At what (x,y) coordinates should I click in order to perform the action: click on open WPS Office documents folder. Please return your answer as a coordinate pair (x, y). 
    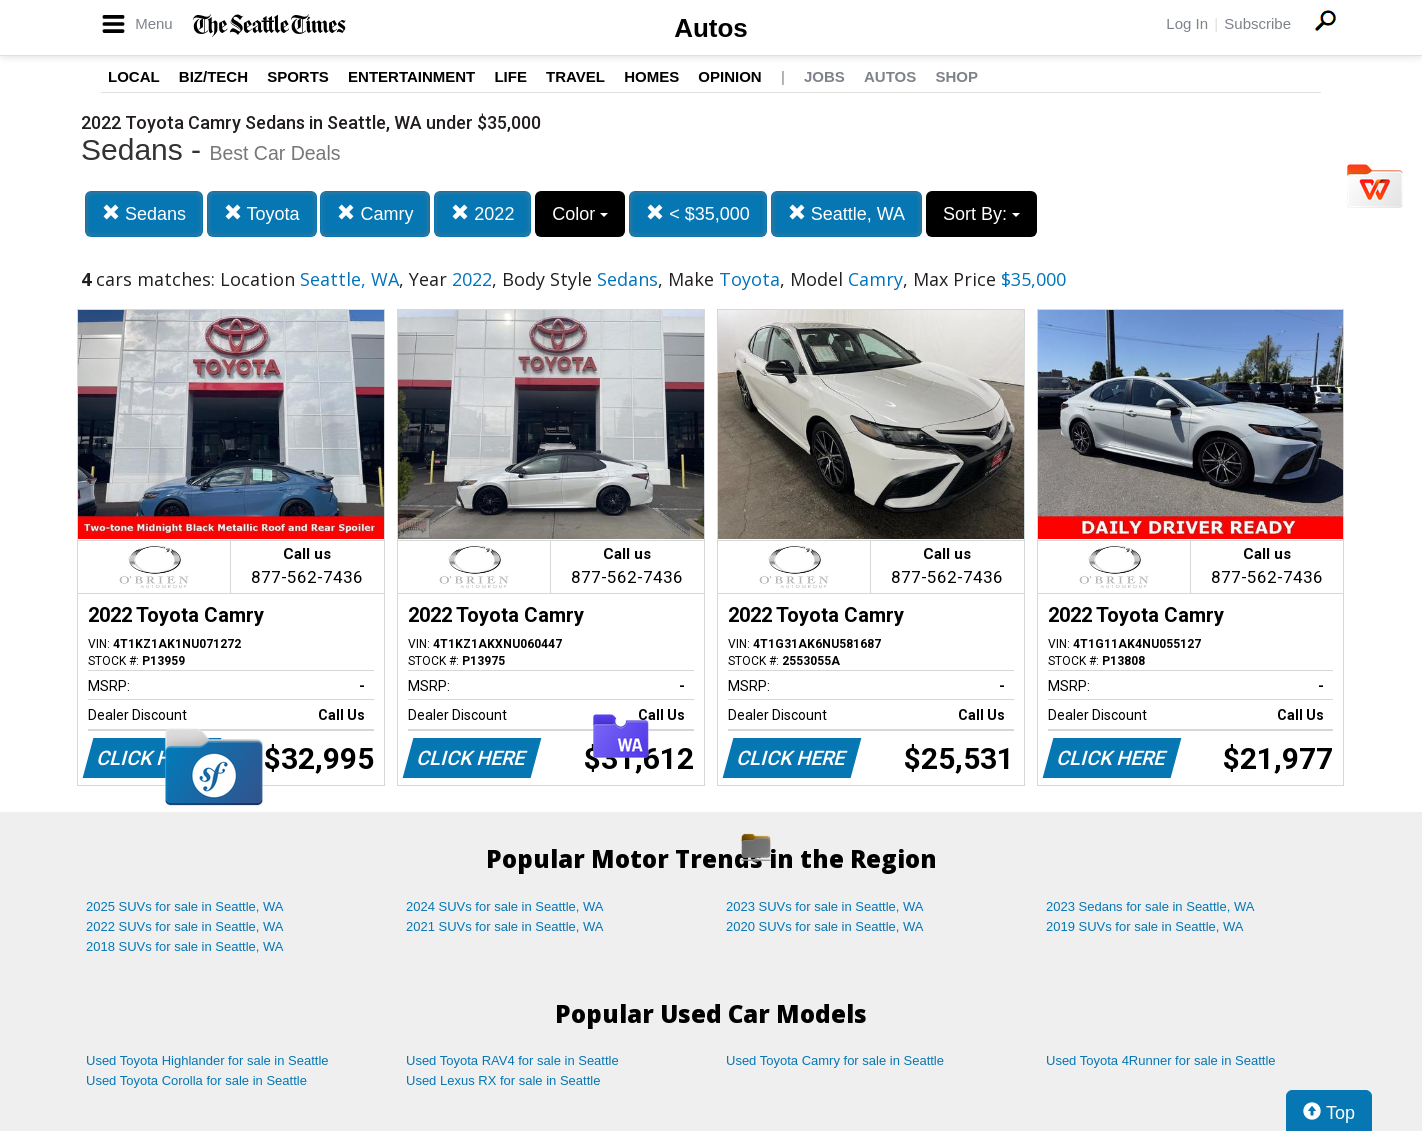
    Looking at the image, I should click on (1374, 187).